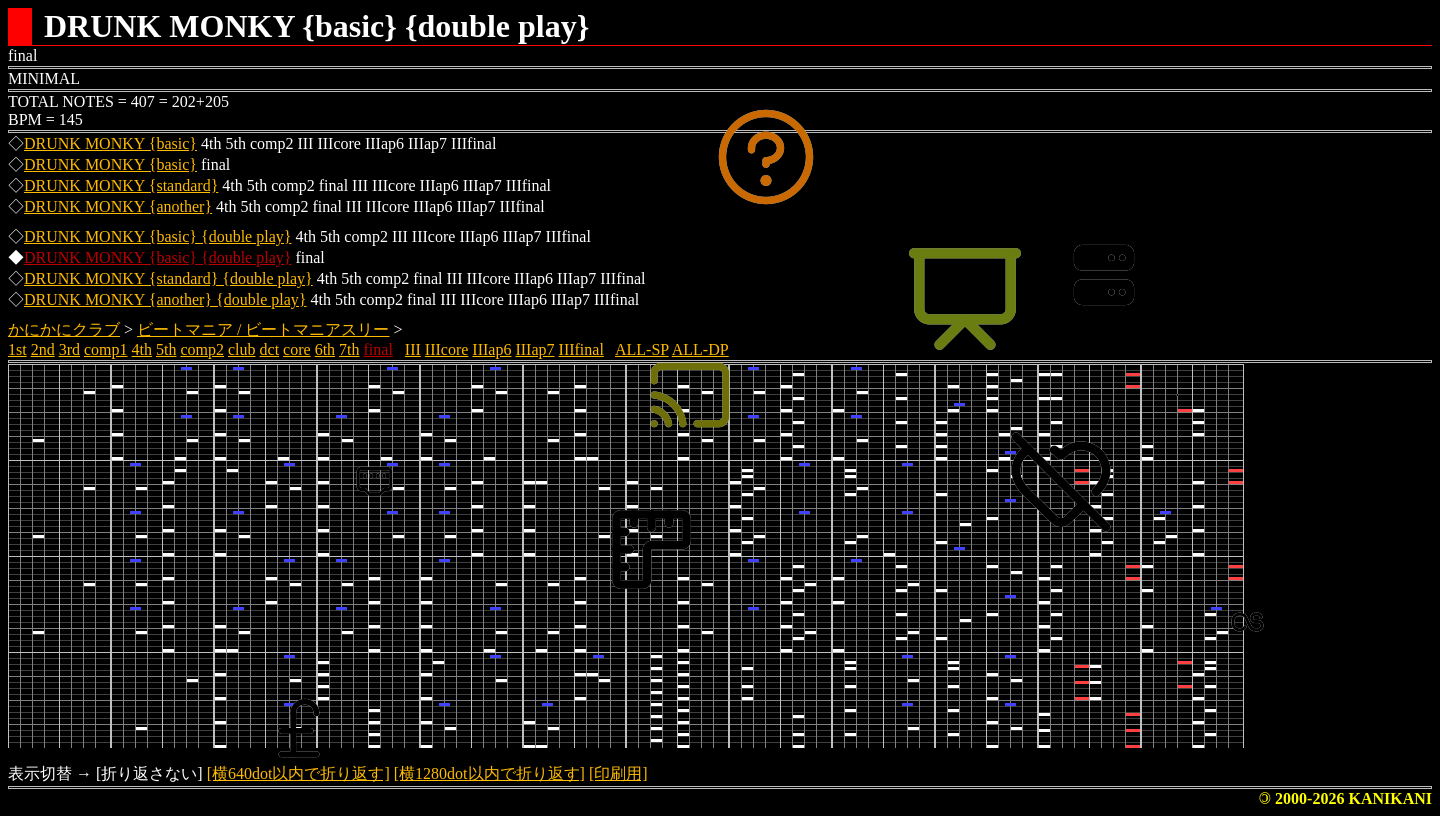 The width and height of the screenshot is (1440, 816). What do you see at coordinates (690, 395) in the screenshot?
I see `cast media to a nearby device` at bounding box center [690, 395].